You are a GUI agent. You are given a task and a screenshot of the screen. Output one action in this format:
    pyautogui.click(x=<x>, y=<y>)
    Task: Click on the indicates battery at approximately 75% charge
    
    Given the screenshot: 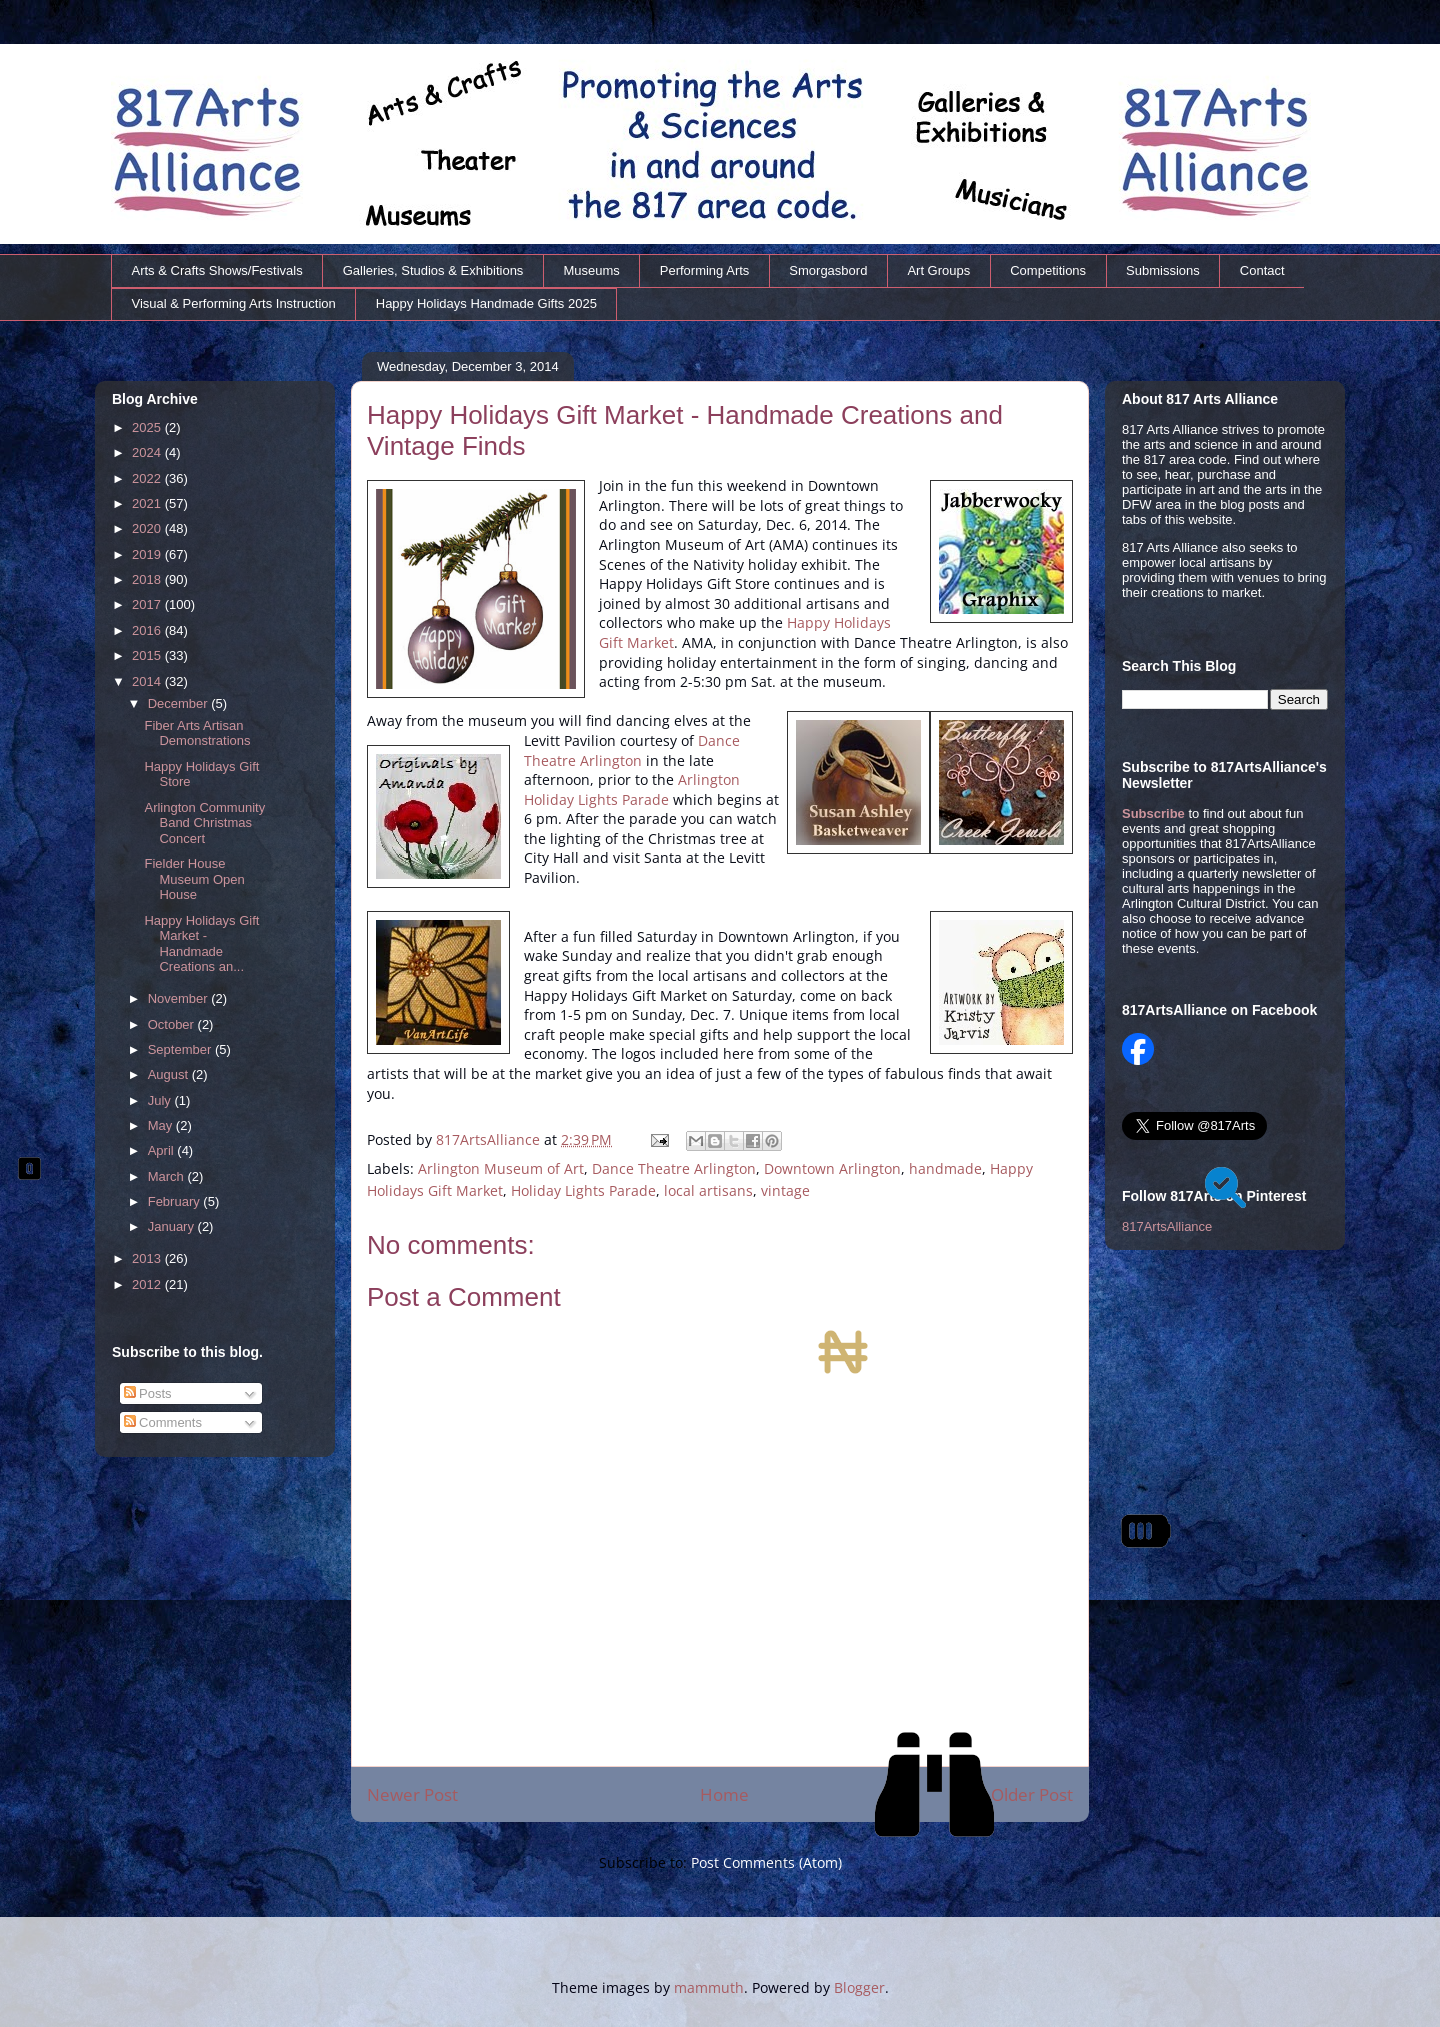 What is the action you would take?
    pyautogui.click(x=1146, y=1531)
    